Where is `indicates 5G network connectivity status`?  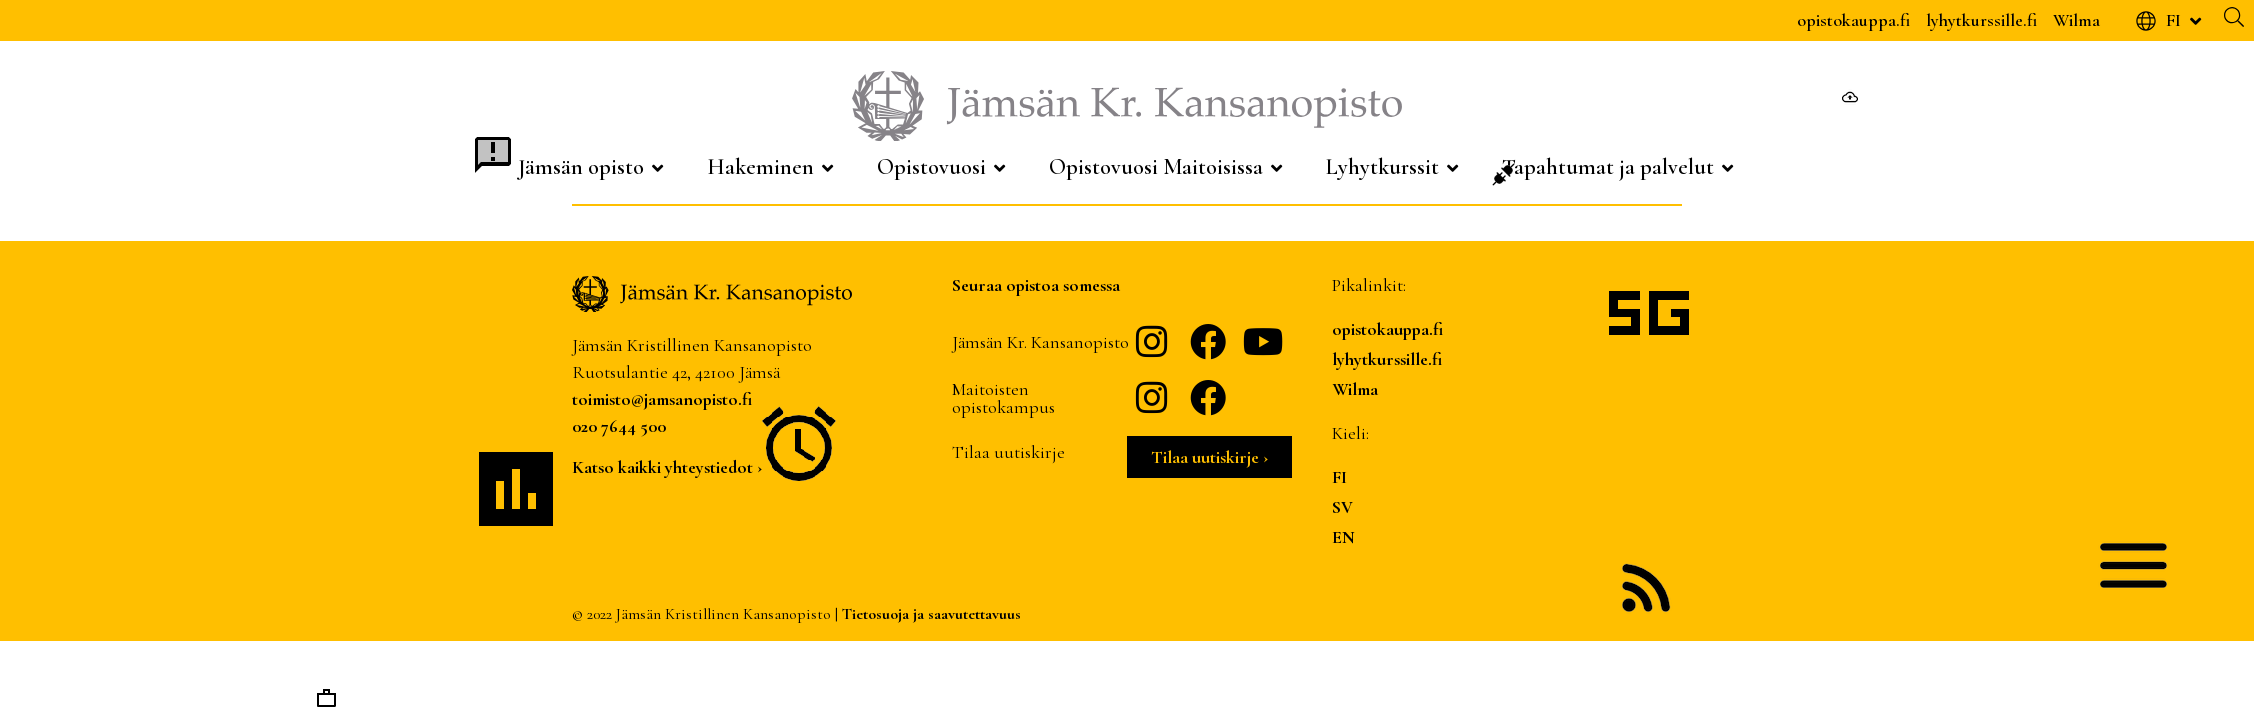 indicates 5G network connectivity status is located at coordinates (1649, 313).